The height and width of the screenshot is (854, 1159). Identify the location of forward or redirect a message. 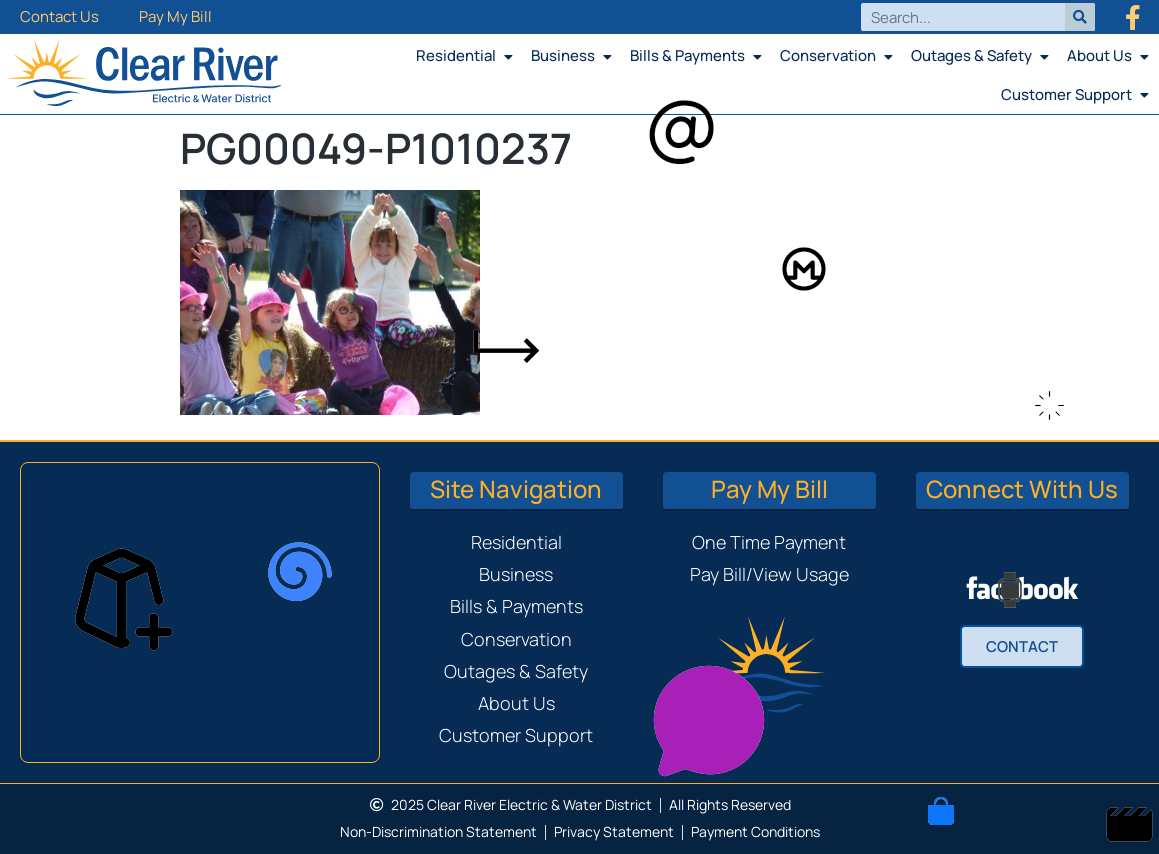
(506, 346).